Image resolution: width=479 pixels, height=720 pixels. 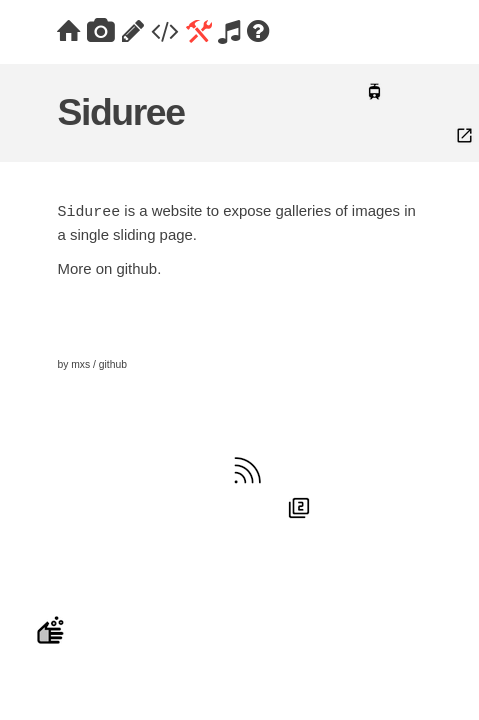 What do you see at coordinates (464, 135) in the screenshot?
I see `open link in a new tab or window` at bounding box center [464, 135].